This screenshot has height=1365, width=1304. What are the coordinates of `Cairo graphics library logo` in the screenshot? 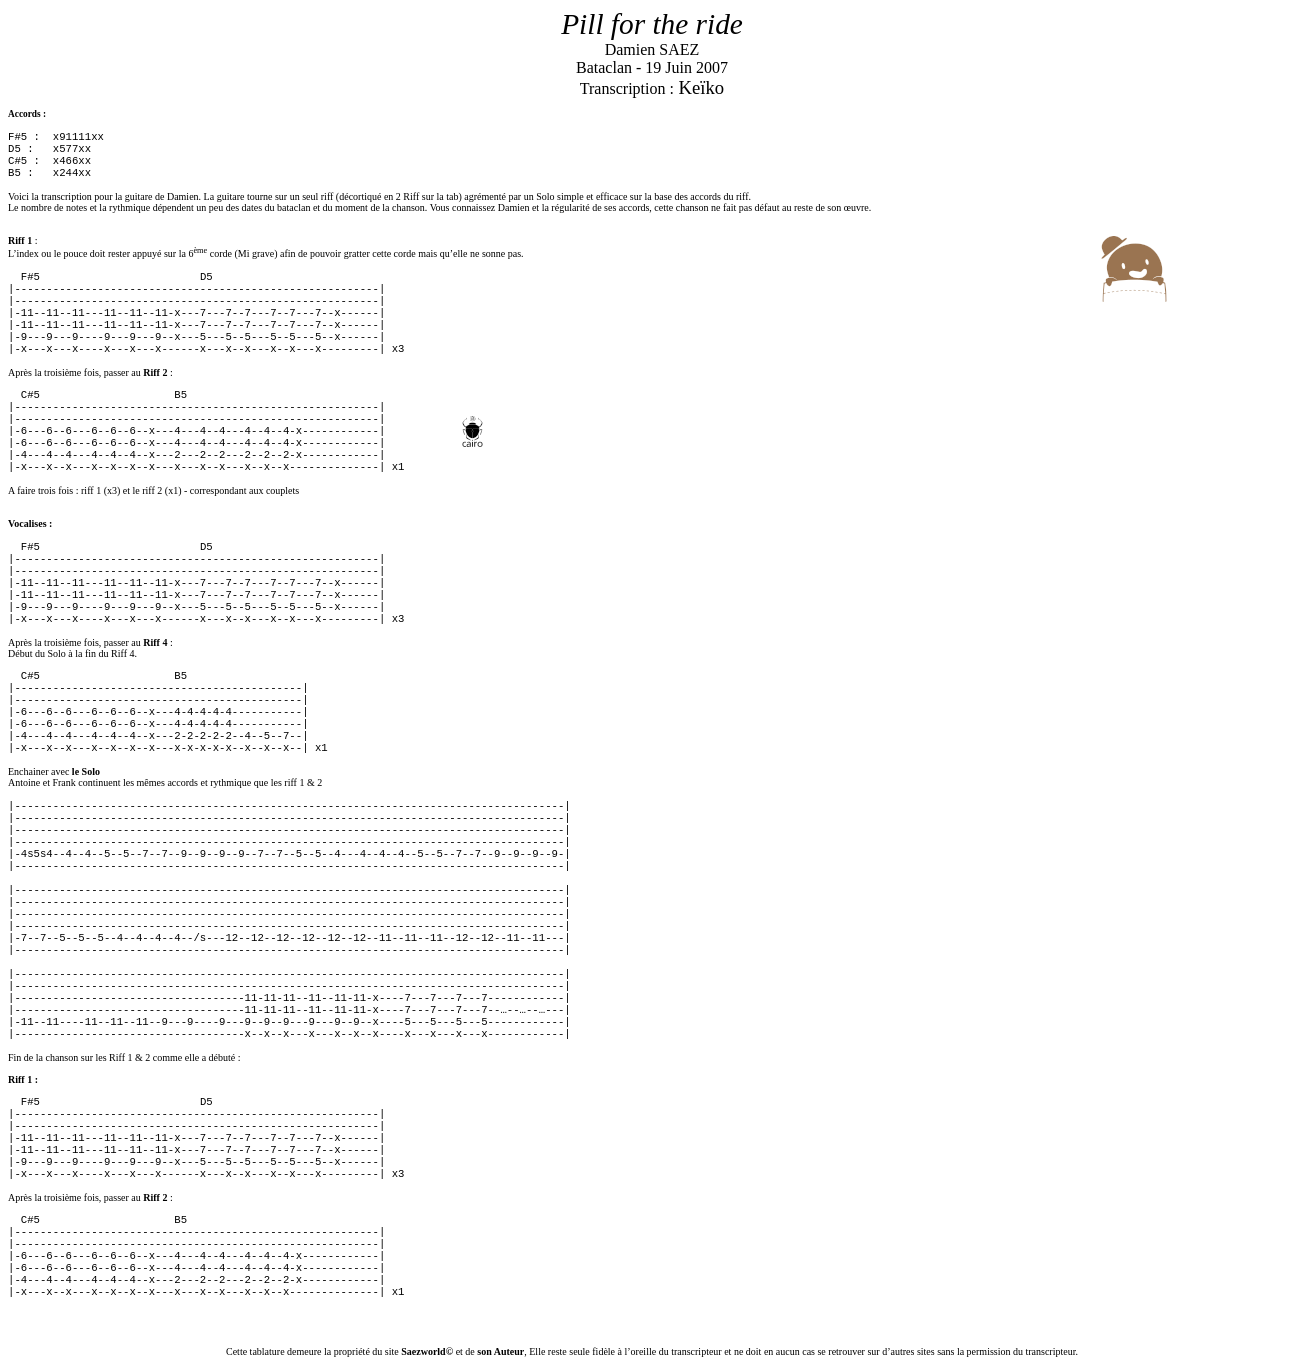 It's located at (472, 431).